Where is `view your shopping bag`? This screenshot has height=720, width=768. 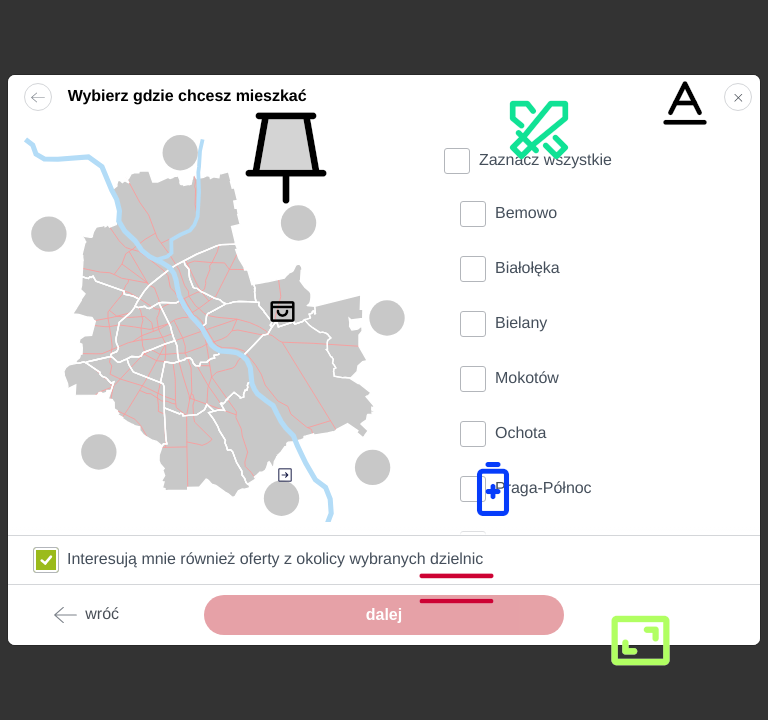 view your shopping bag is located at coordinates (282, 311).